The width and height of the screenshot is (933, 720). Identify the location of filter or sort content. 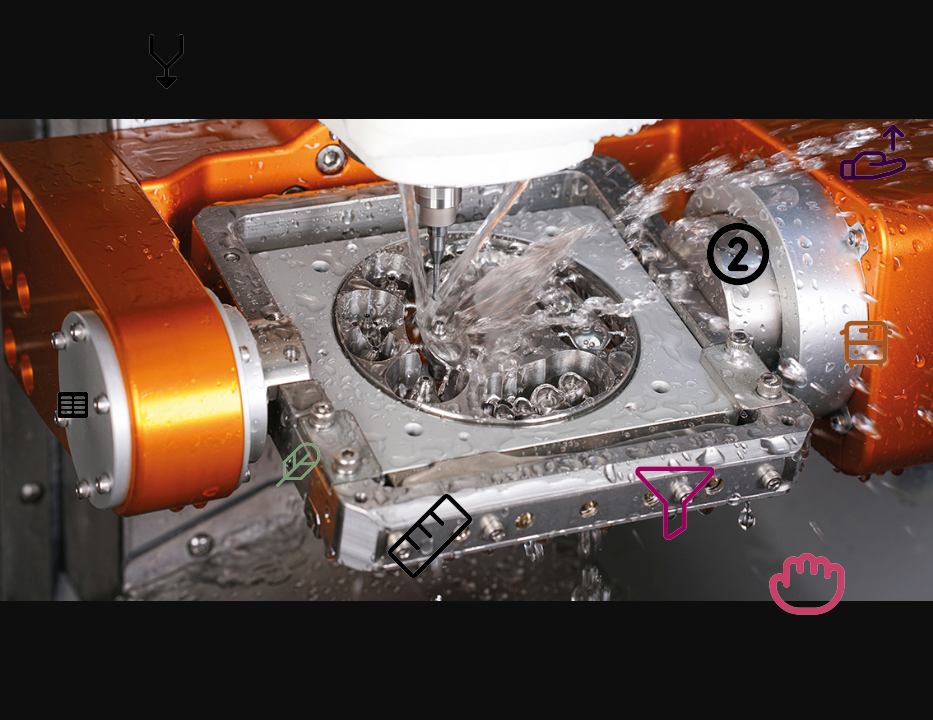
(675, 500).